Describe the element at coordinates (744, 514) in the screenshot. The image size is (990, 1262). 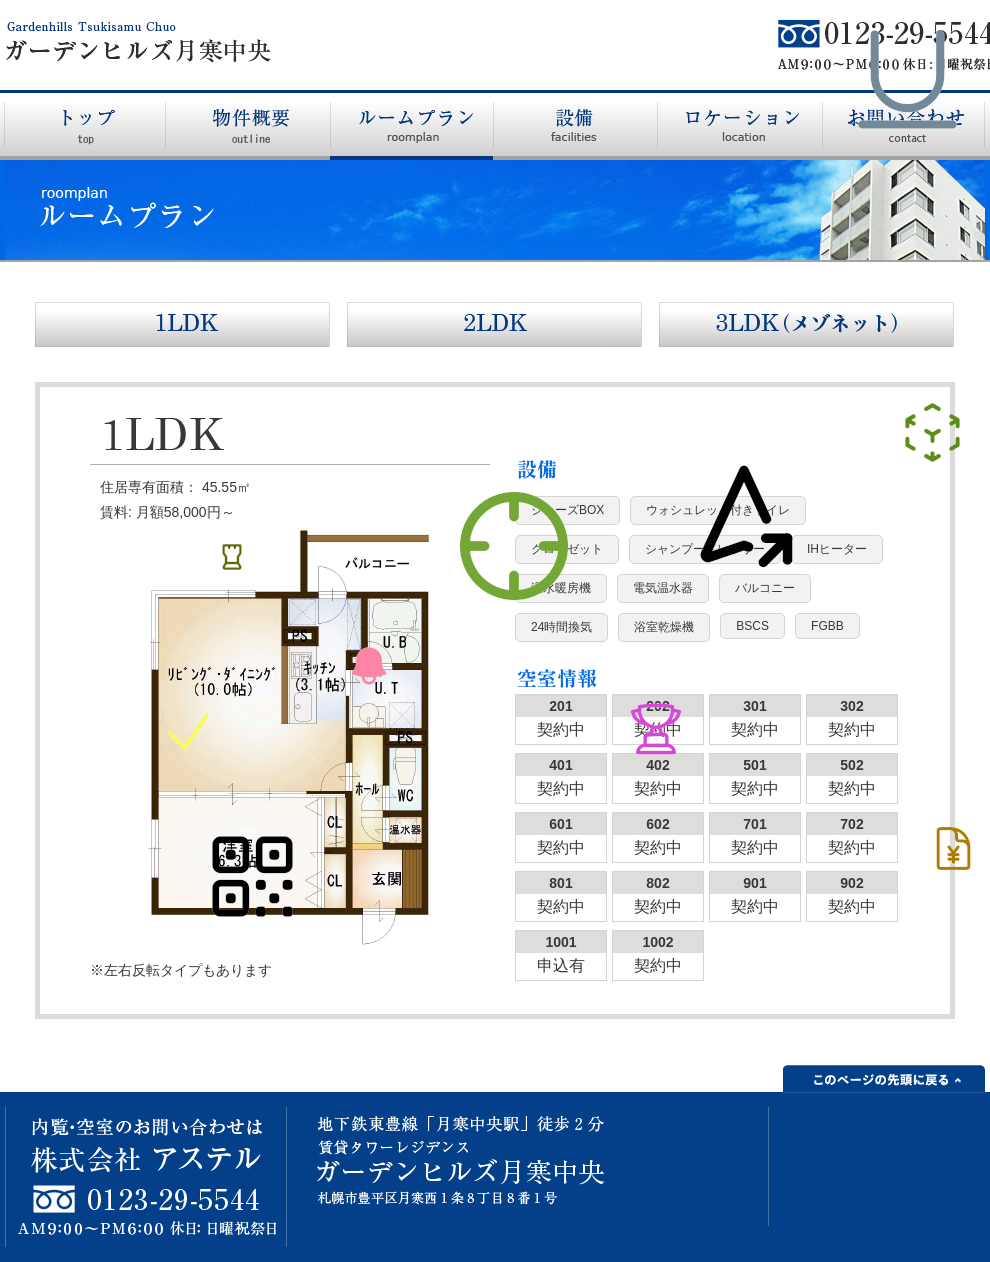
I see `share your current location` at that location.